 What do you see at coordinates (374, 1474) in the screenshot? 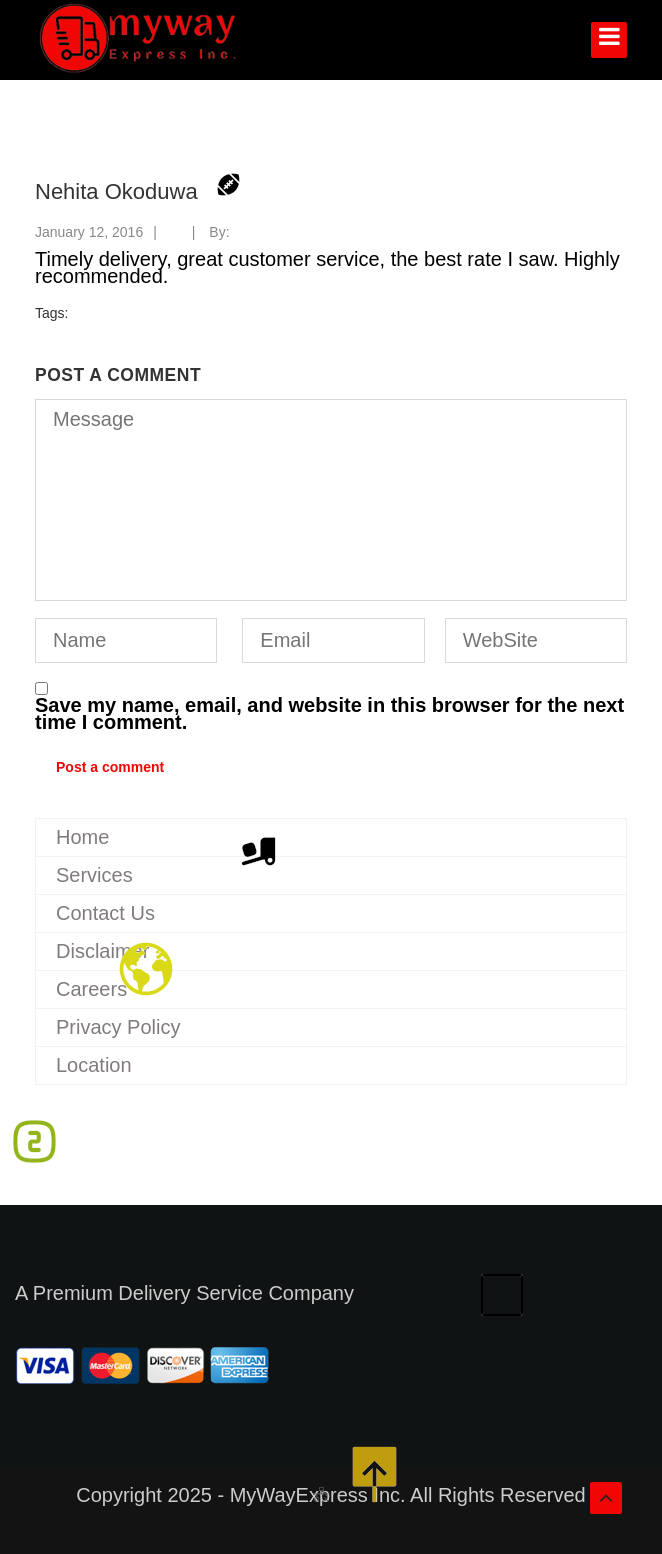
I see `upload or push content to a server` at bounding box center [374, 1474].